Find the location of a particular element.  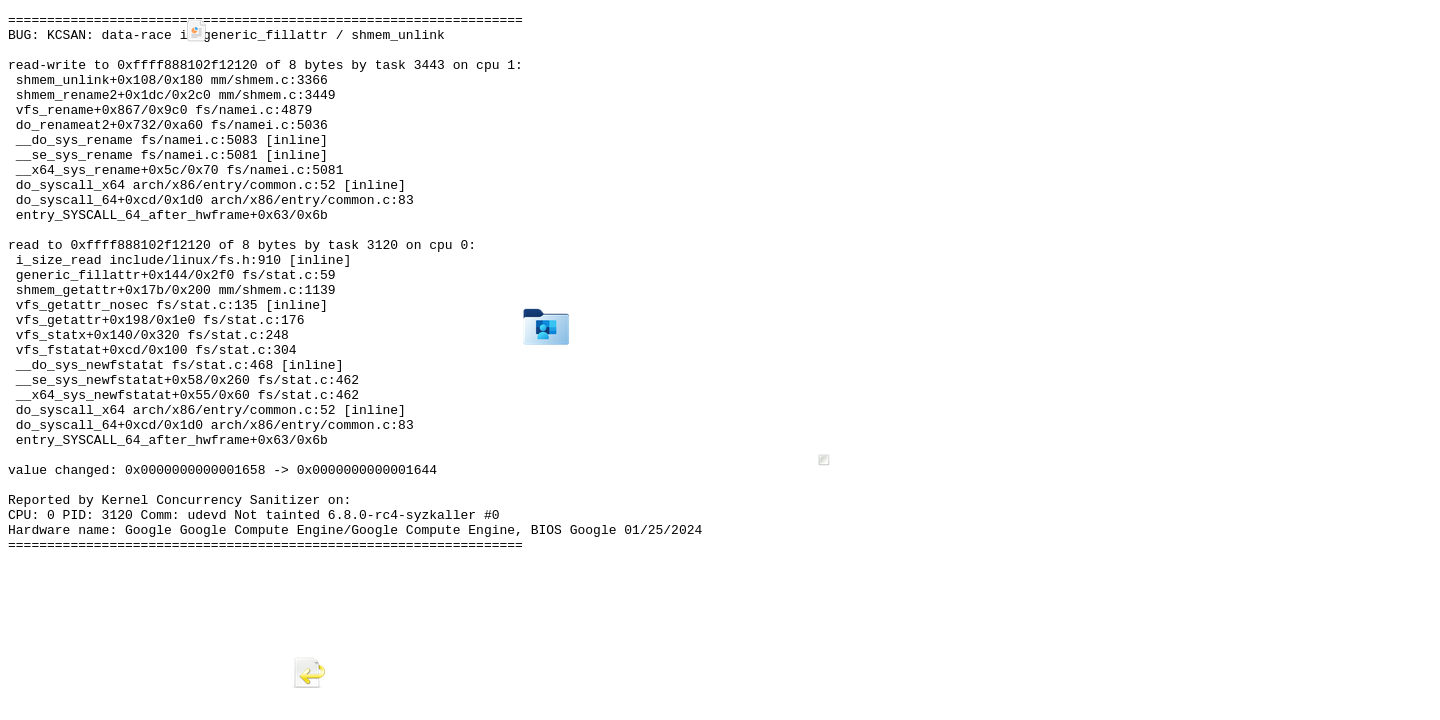

folder containing microsoft intune company portal resources is located at coordinates (546, 328).